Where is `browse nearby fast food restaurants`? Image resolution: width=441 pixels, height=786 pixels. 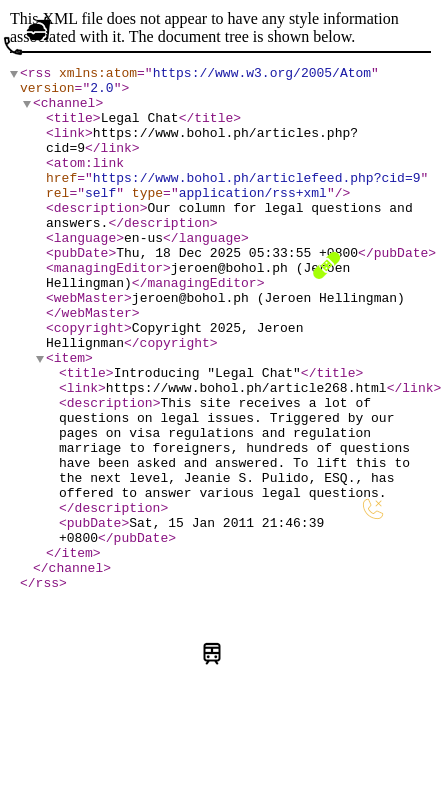 browse nearby fast food restaurants is located at coordinates (39, 28).